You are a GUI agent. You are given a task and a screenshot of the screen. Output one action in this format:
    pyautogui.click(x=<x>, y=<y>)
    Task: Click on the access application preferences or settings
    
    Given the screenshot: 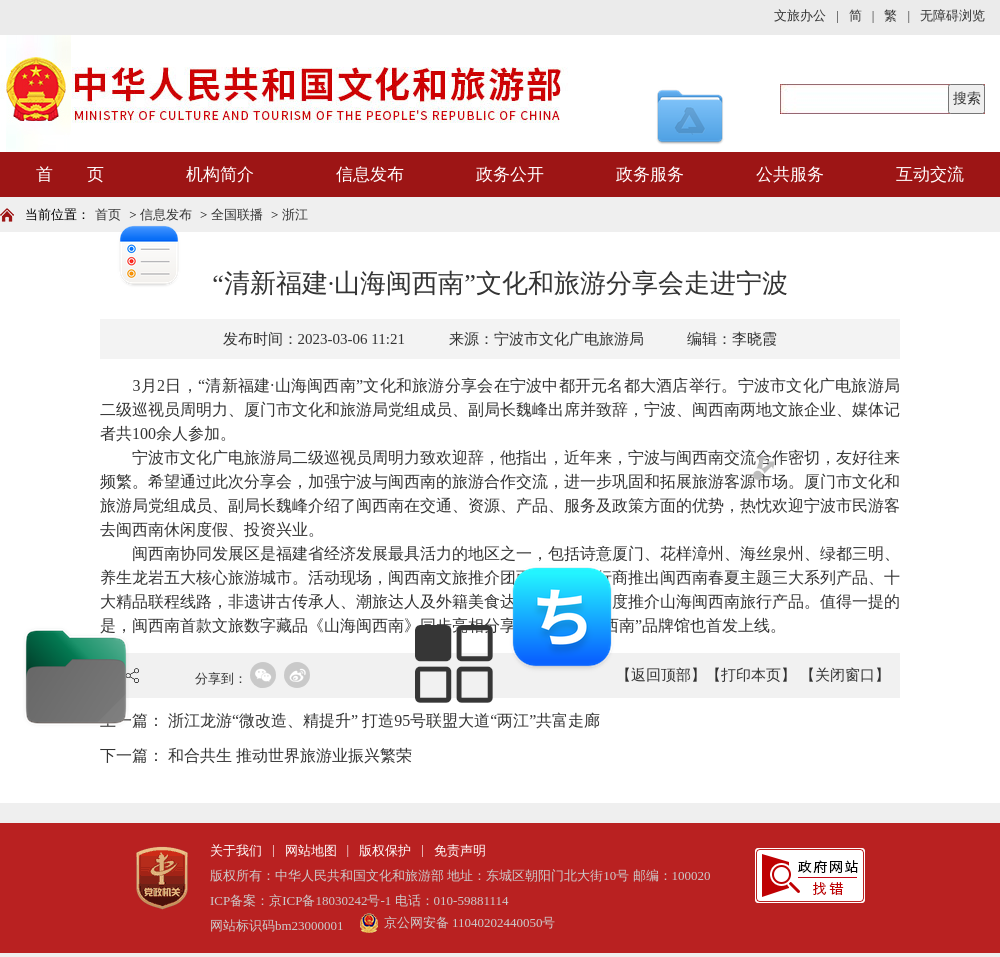 What is the action you would take?
    pyautogui.click(x=456, y=666)
    